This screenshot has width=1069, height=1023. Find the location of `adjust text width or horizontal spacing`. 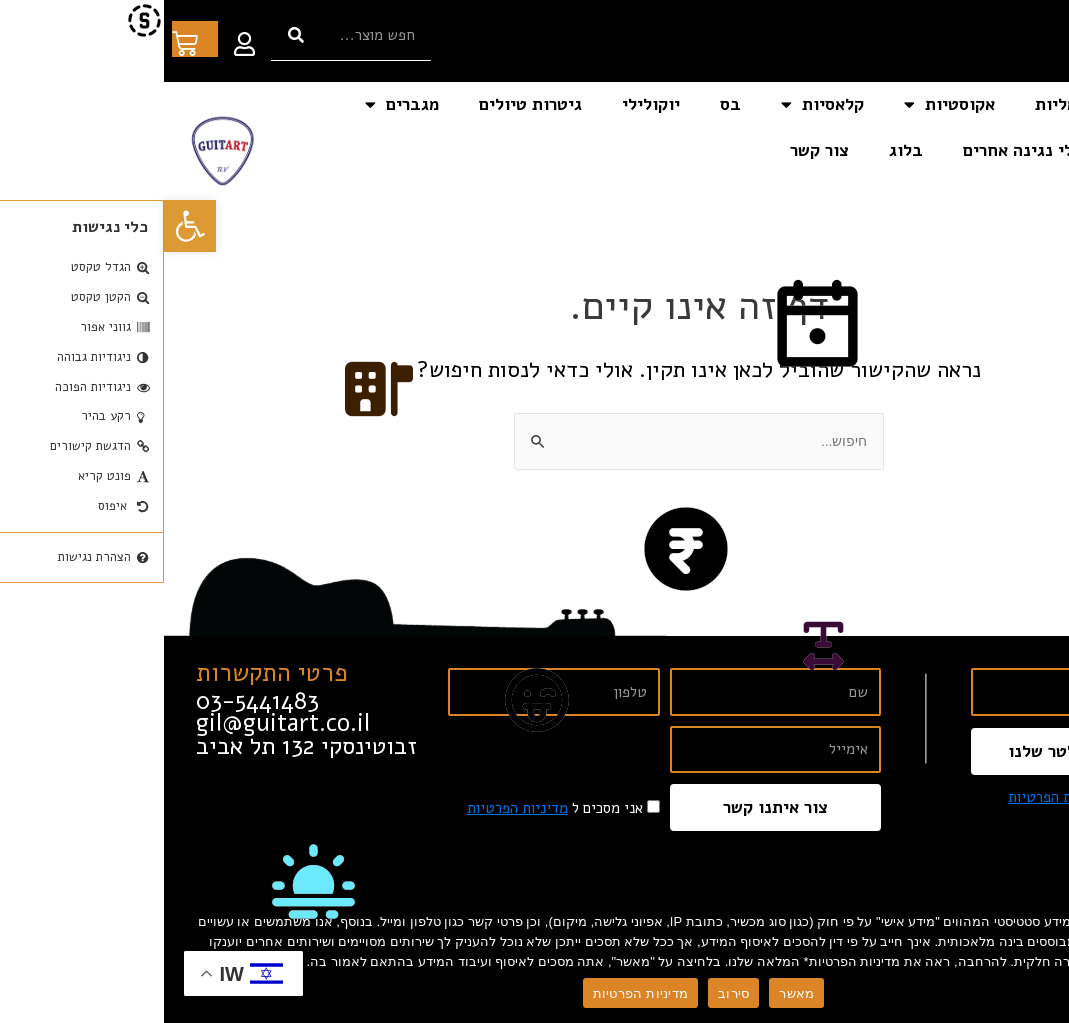

adjust text width or horizontal spacing is located at coordinates (823, 644).